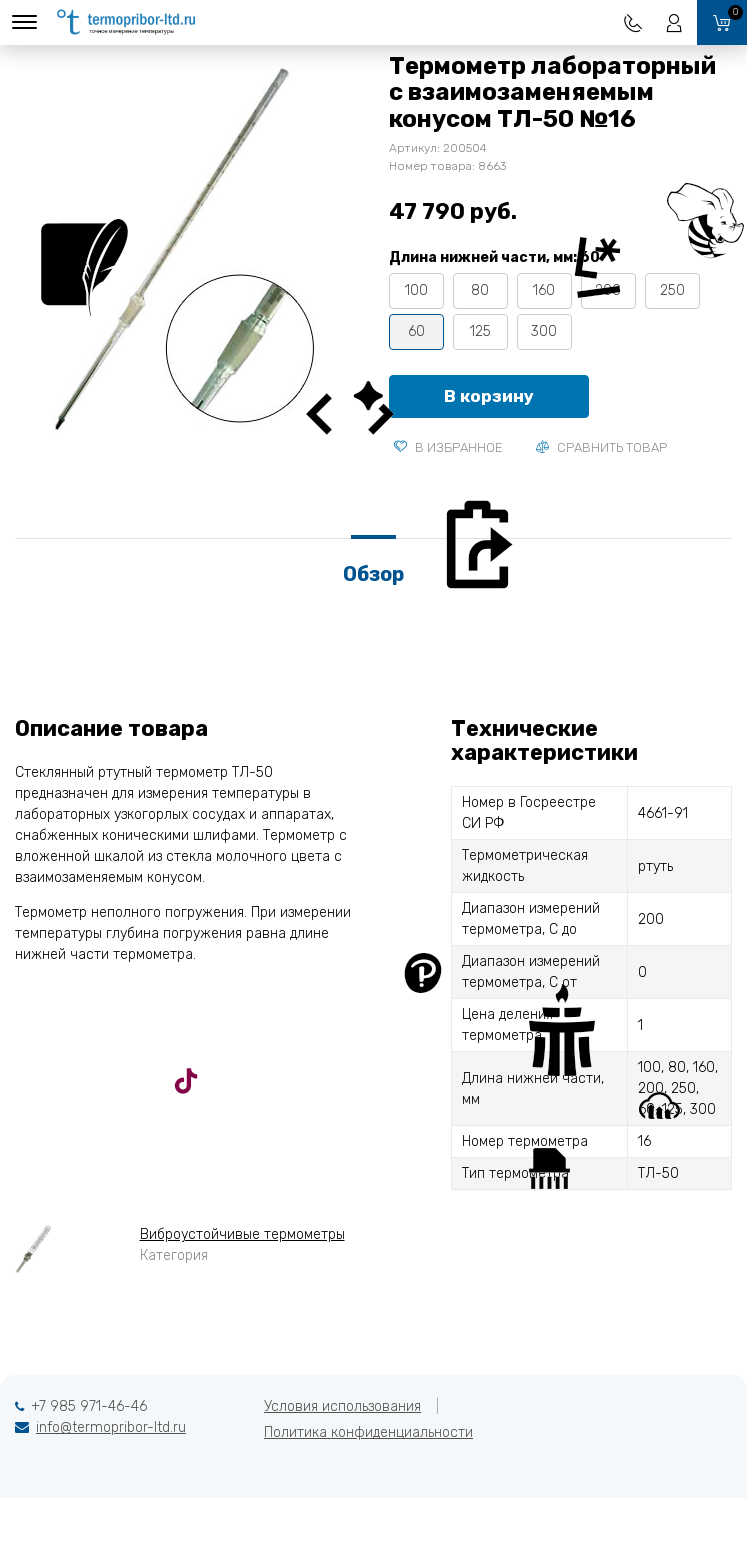  What do you see at coordinates (659, 1105) in the screenshot?
I see `cloudinary logo - cloud-based media management platform` at bounding box center [659, 1105].